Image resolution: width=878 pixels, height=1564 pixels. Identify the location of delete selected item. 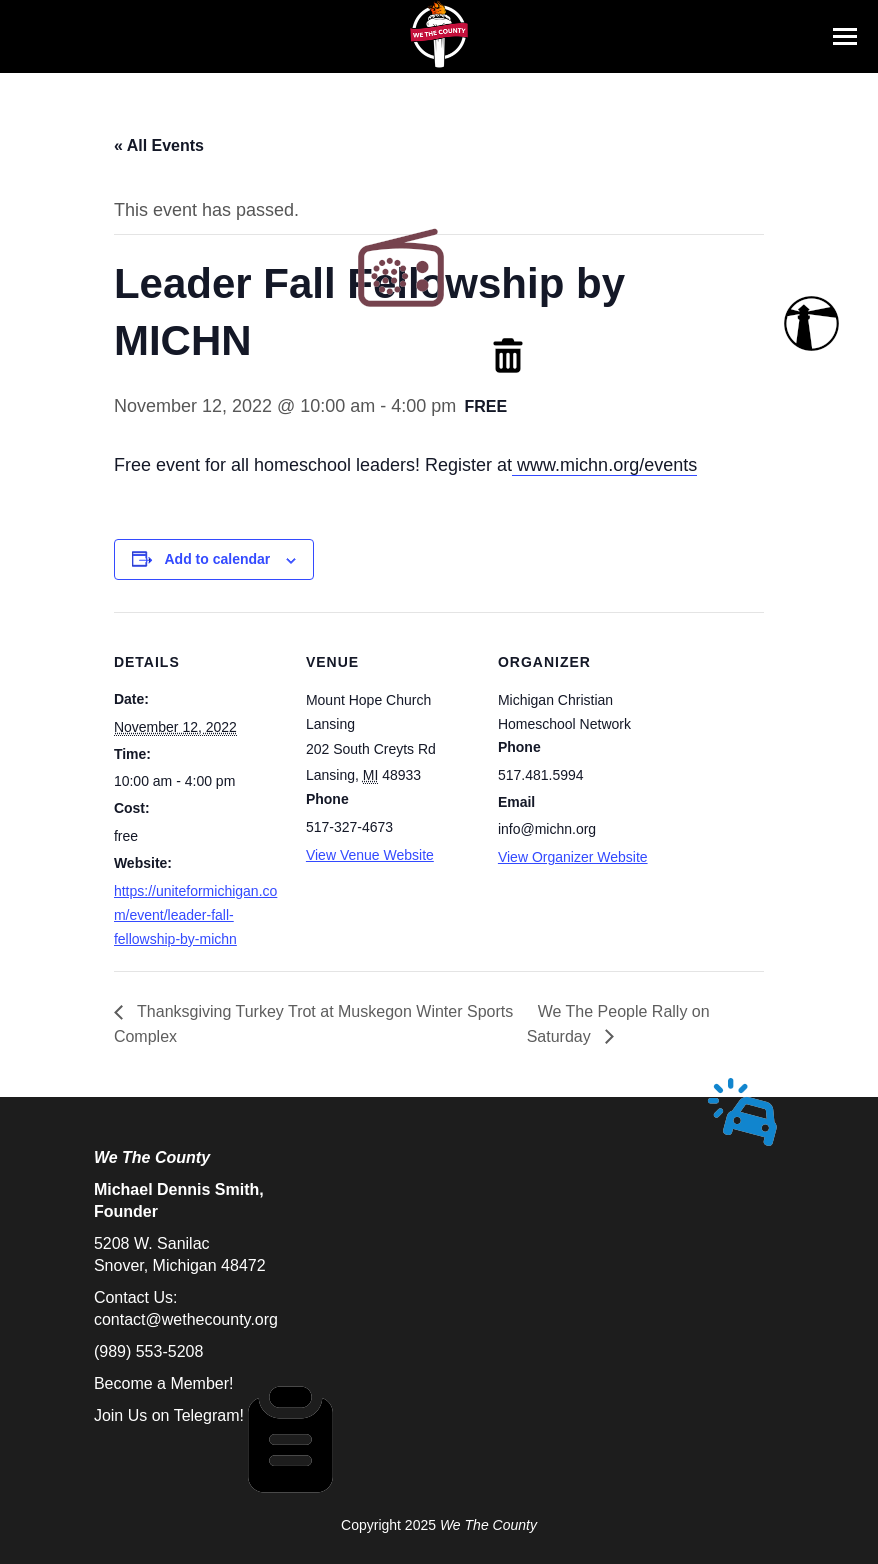
(508, 356).